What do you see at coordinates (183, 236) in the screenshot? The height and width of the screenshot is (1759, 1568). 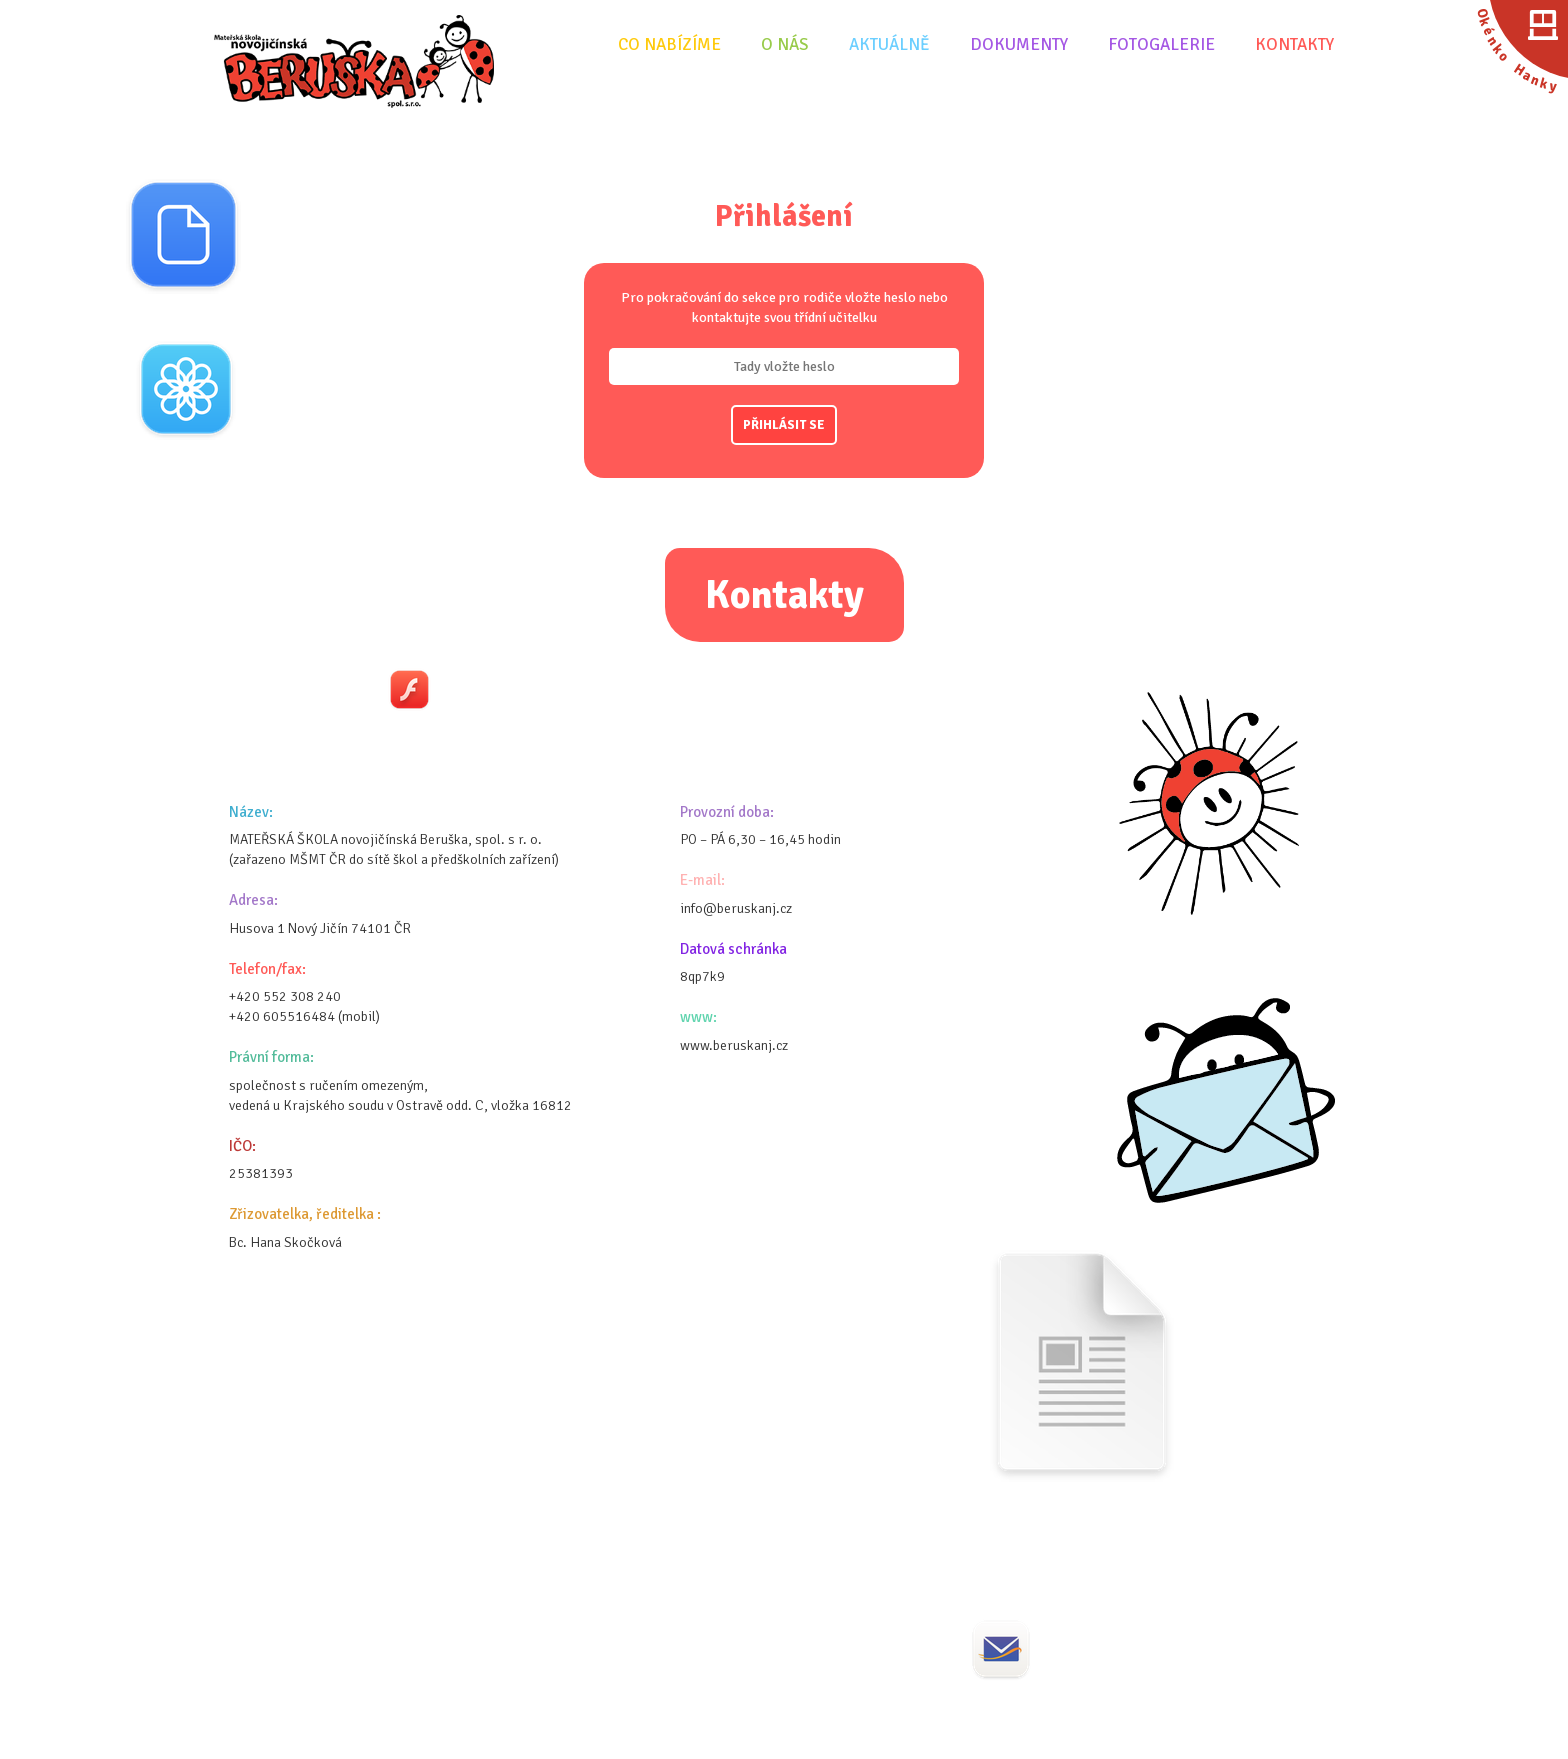 I see `open document preferences` at bounding box center [183, 236].